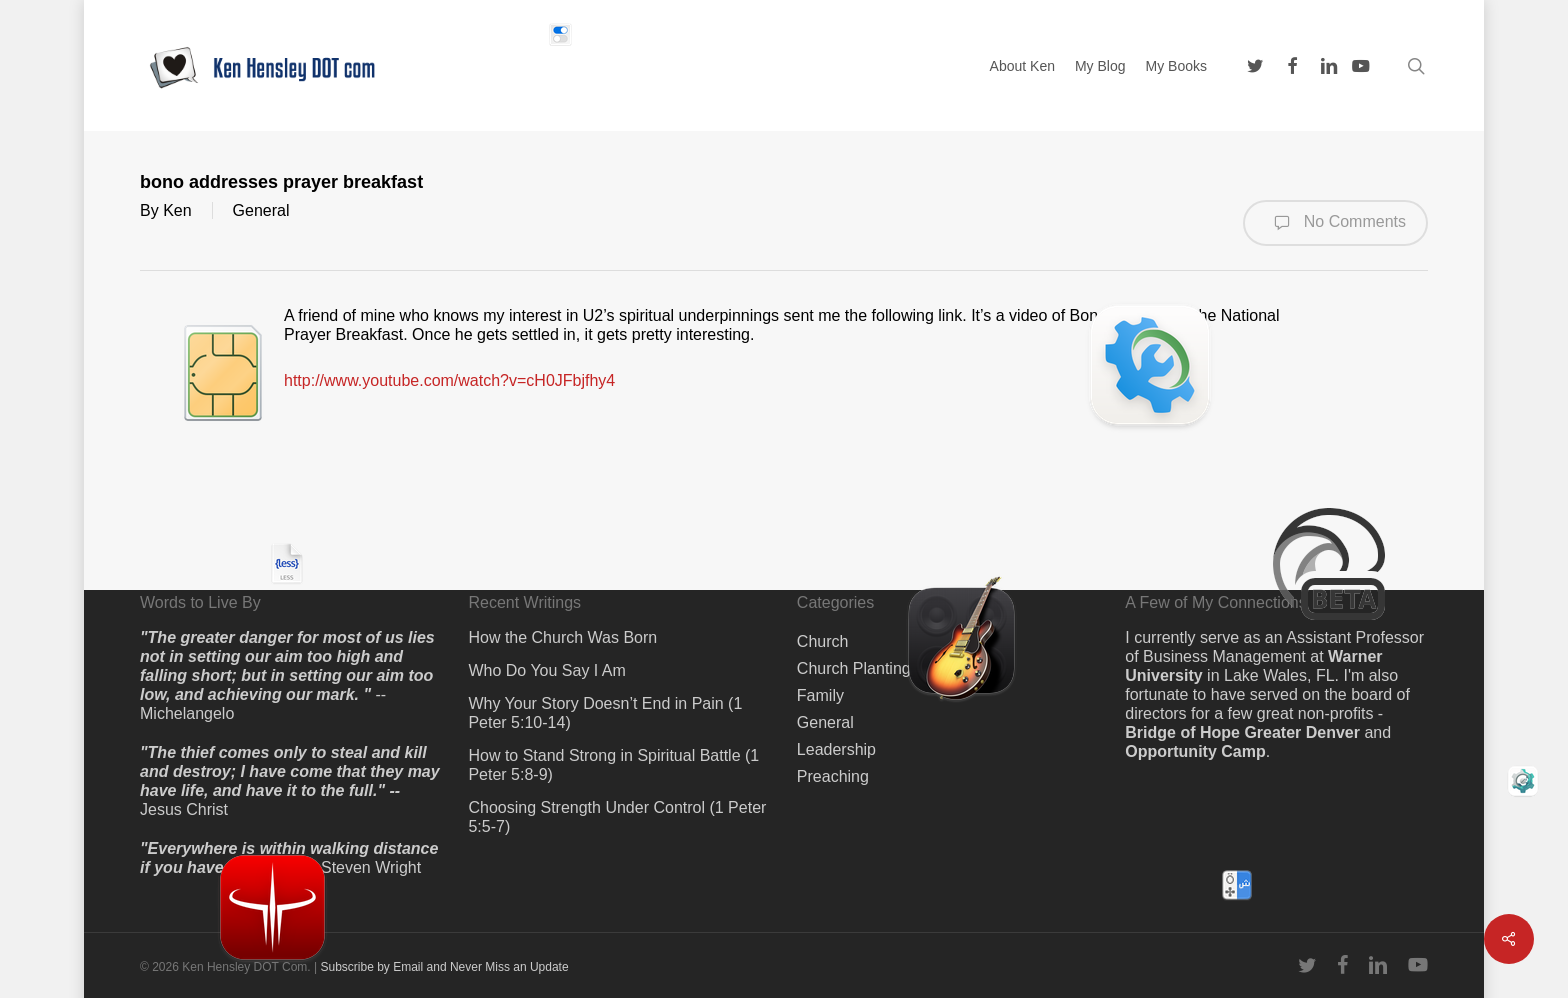 Image resolution: width=1568 pixels, height=998 pixels. Describe the element at coordinates (961, 640) in the screenshot. I see `open GarageBand to create or edit music` at that location.